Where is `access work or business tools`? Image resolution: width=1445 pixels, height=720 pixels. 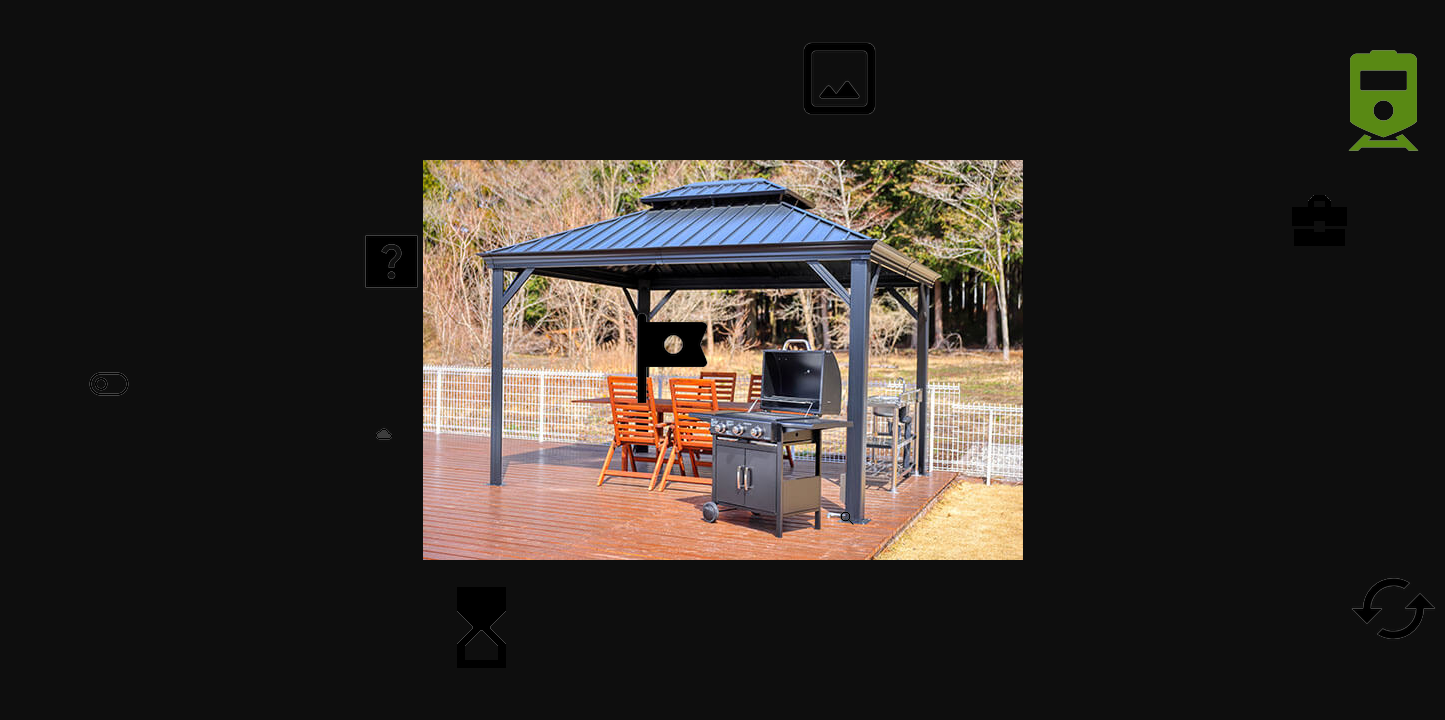 access work or business tools is located at coordinates (1319, 220).